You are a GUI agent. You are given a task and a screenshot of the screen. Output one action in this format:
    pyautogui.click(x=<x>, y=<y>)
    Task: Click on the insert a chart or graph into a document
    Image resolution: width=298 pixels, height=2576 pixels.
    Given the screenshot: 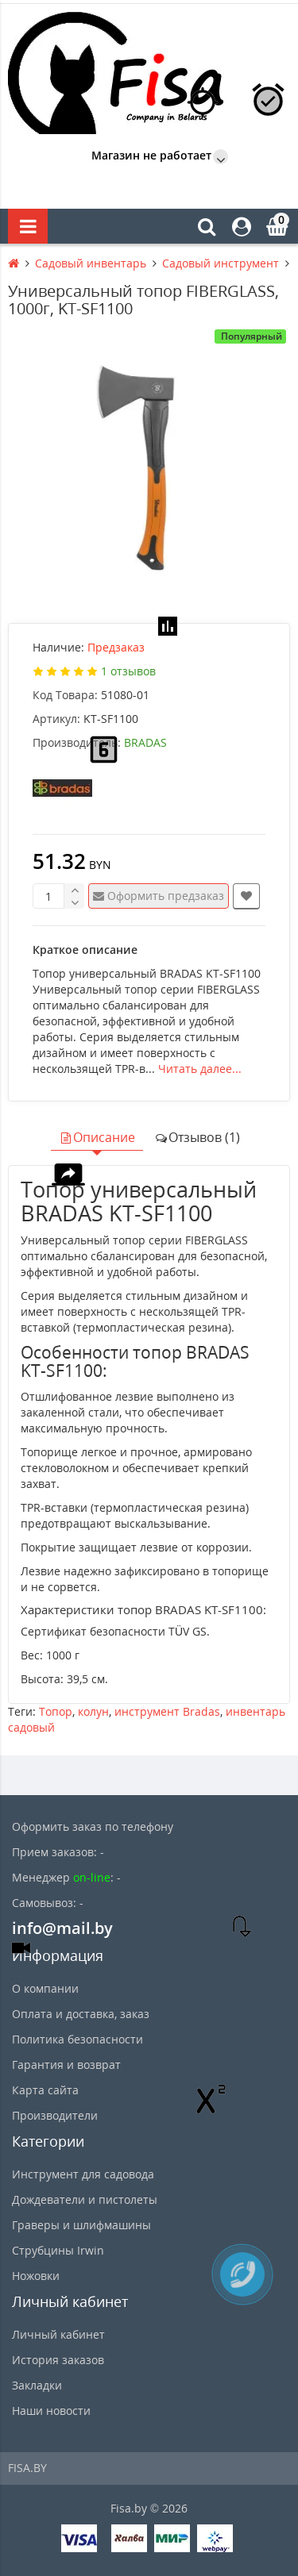 What is the action you would take?
    pyautogui.click(x=168, y=626)
    